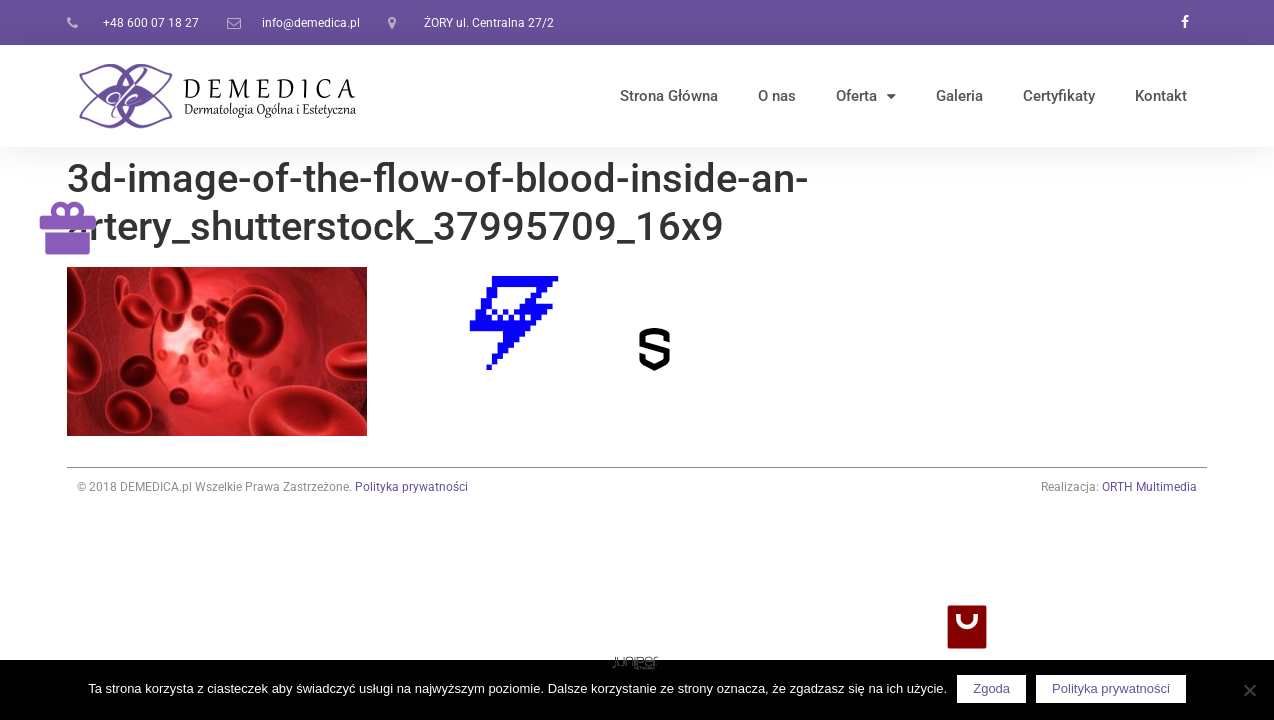  Describe the element at coordinates (514, 323) in the screenshot. I see `open game jolt app or website` at that location.